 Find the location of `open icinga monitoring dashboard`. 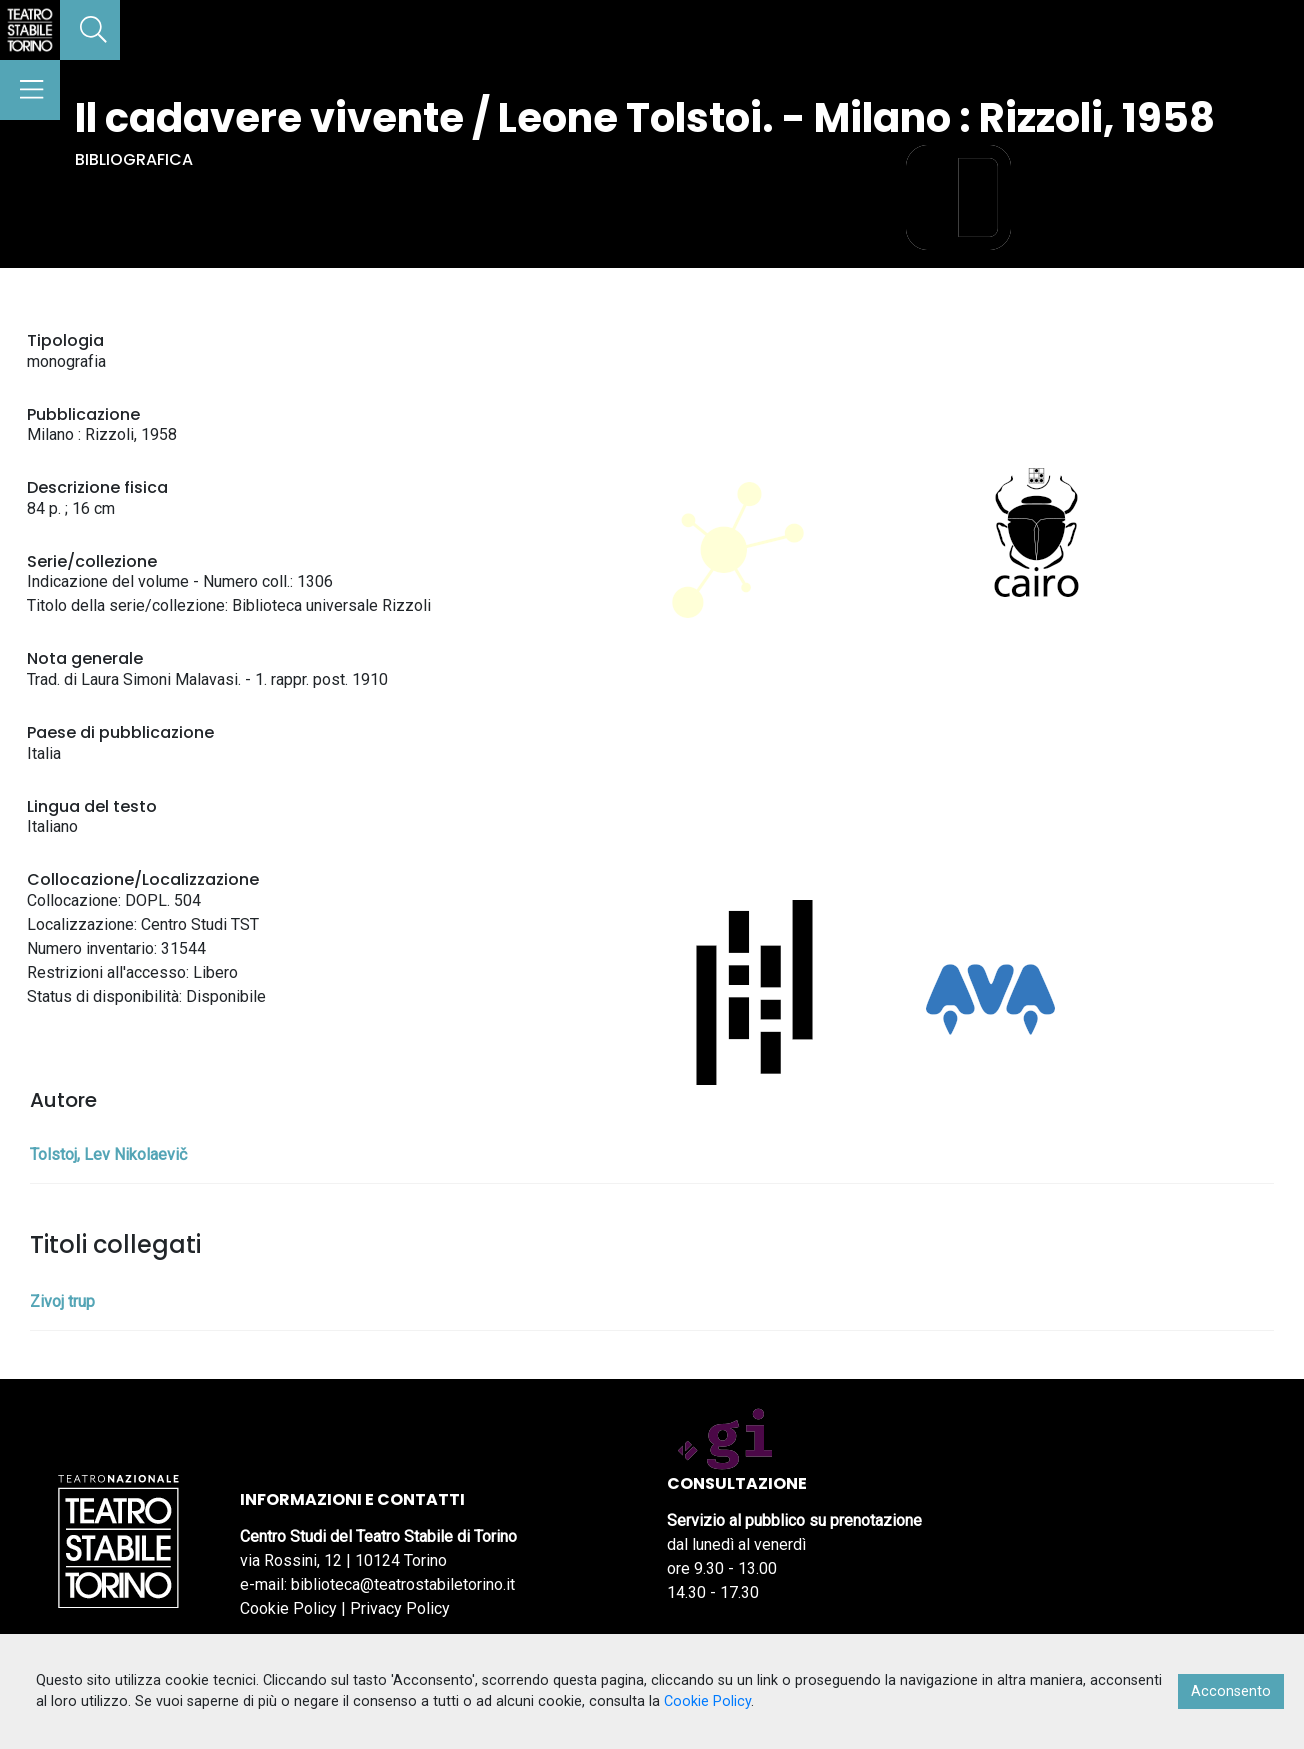

open icinga monitoring dashboard is located at coordinates (738, 550).